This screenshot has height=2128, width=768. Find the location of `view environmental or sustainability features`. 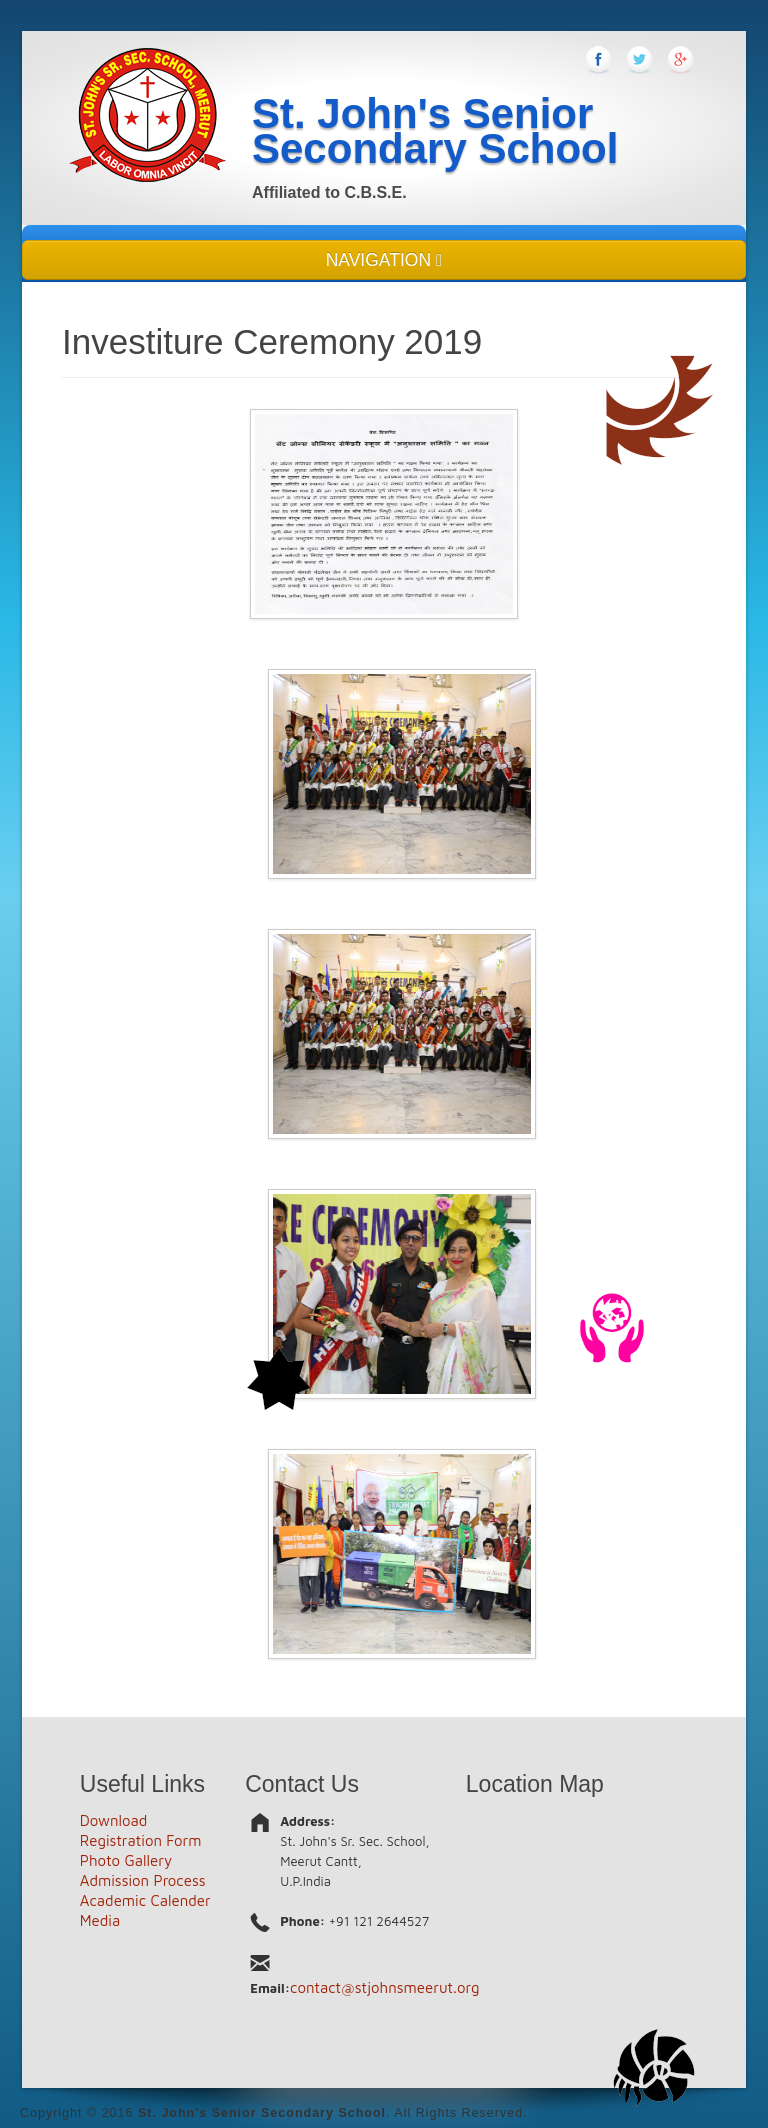

view environmental or sustainability features is located at coordinates (612, 1328).